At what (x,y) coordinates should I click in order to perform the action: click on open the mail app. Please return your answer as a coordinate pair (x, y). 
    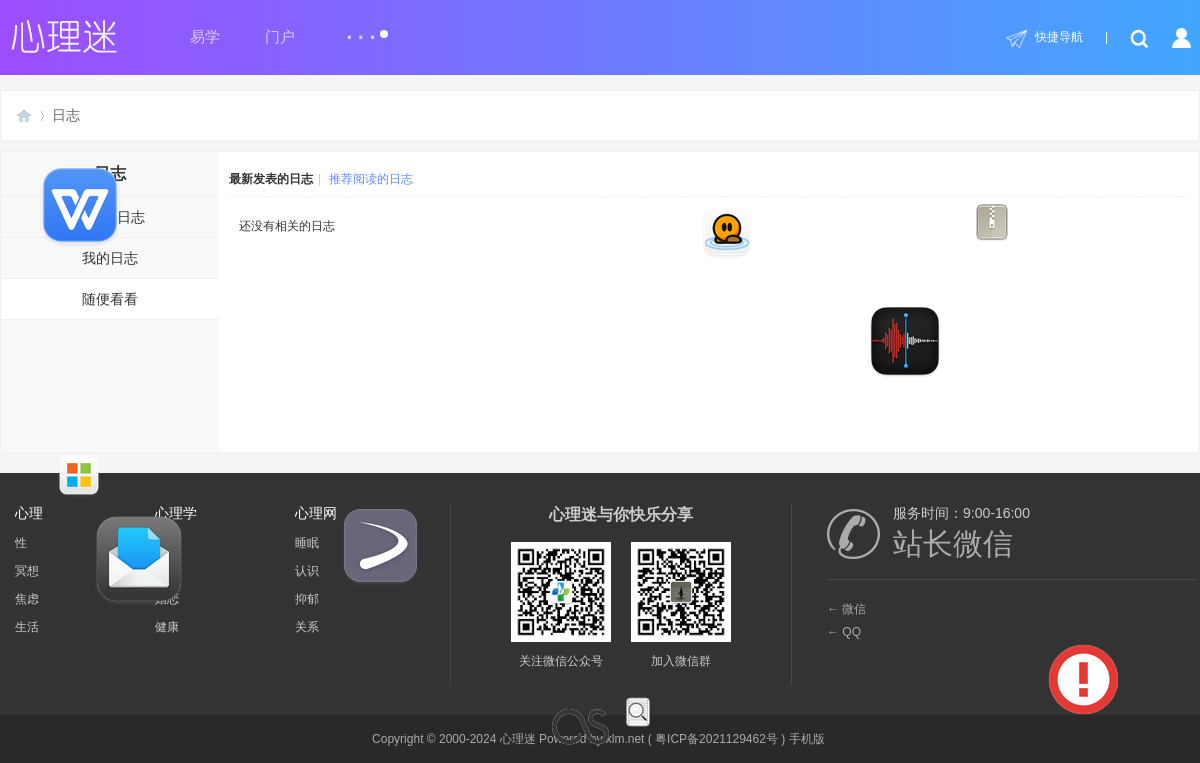
    Looking at the image, I should click on (139, 559).